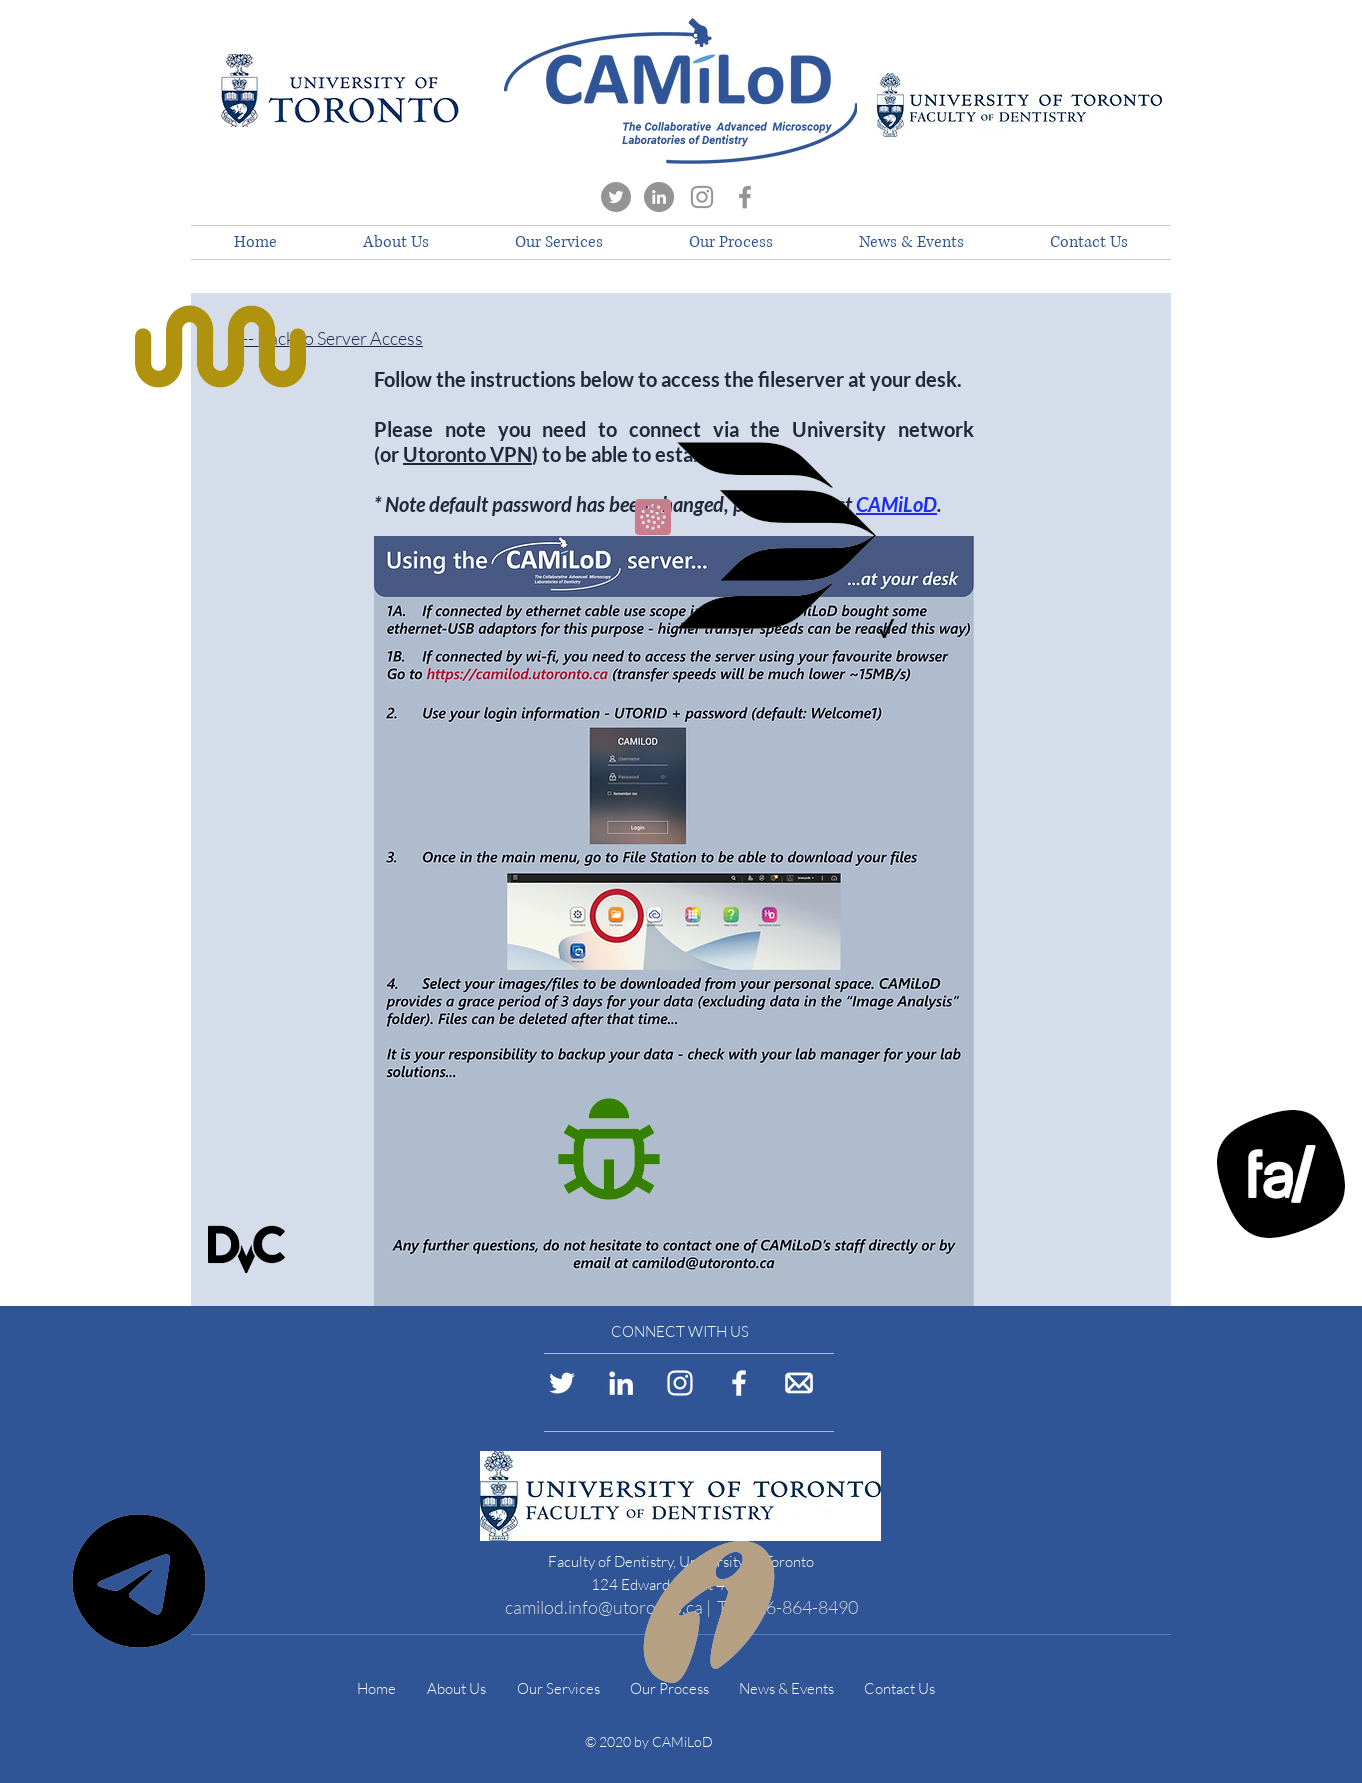 The width and height of the screenshot is (1362, 1783). What do you see at coordinates (609, 1149) in the screenshot?
I see `report a bug or issue` at bounding box center [609, 1149].